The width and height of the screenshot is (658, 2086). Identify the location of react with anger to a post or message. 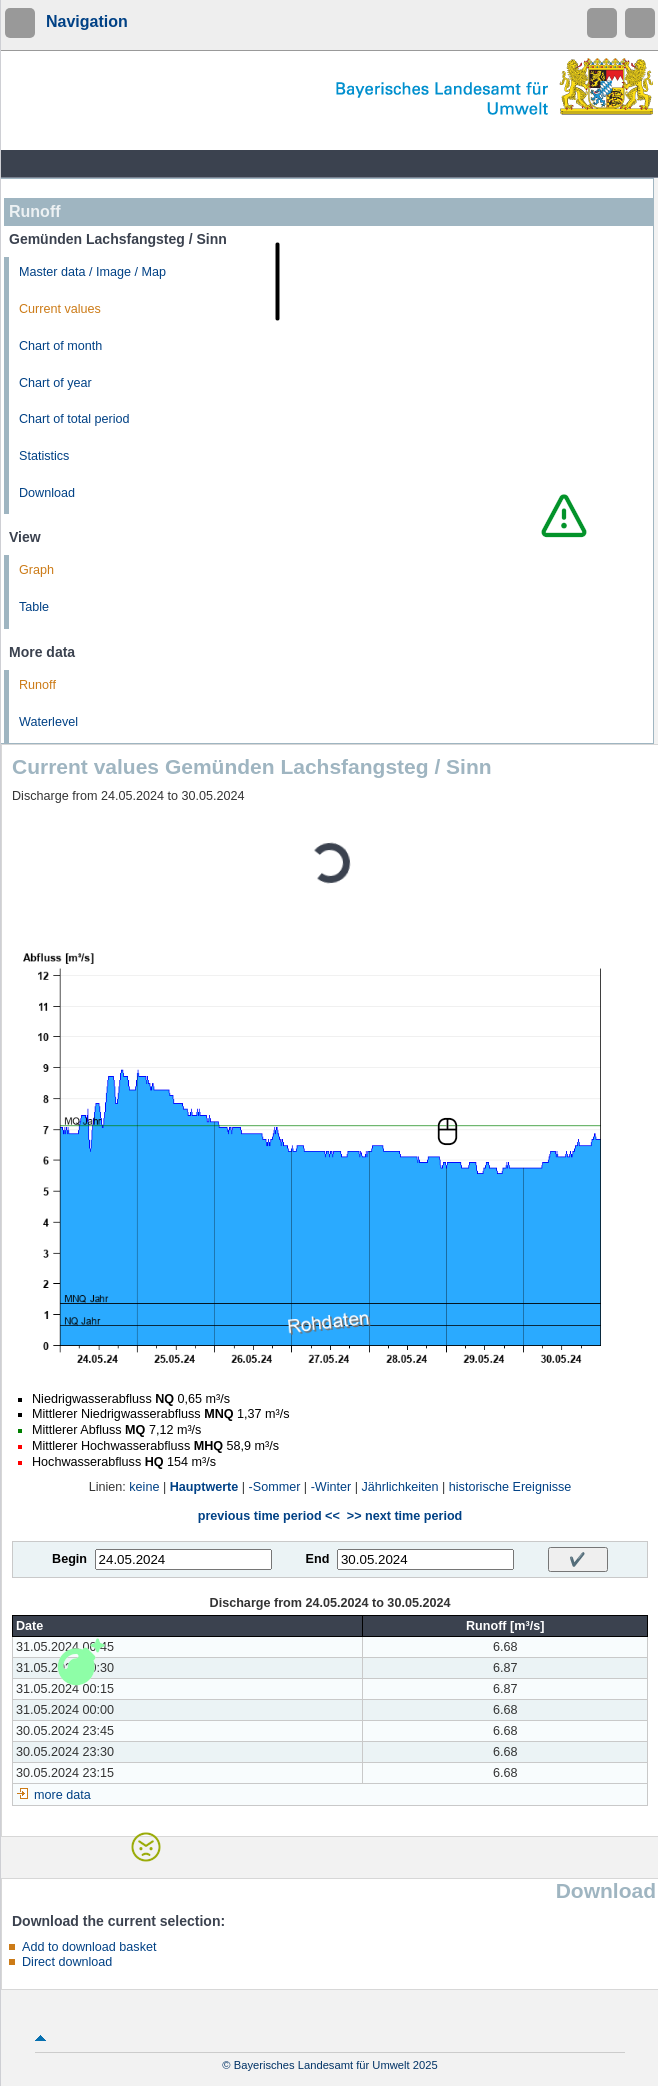
(146, 1847).